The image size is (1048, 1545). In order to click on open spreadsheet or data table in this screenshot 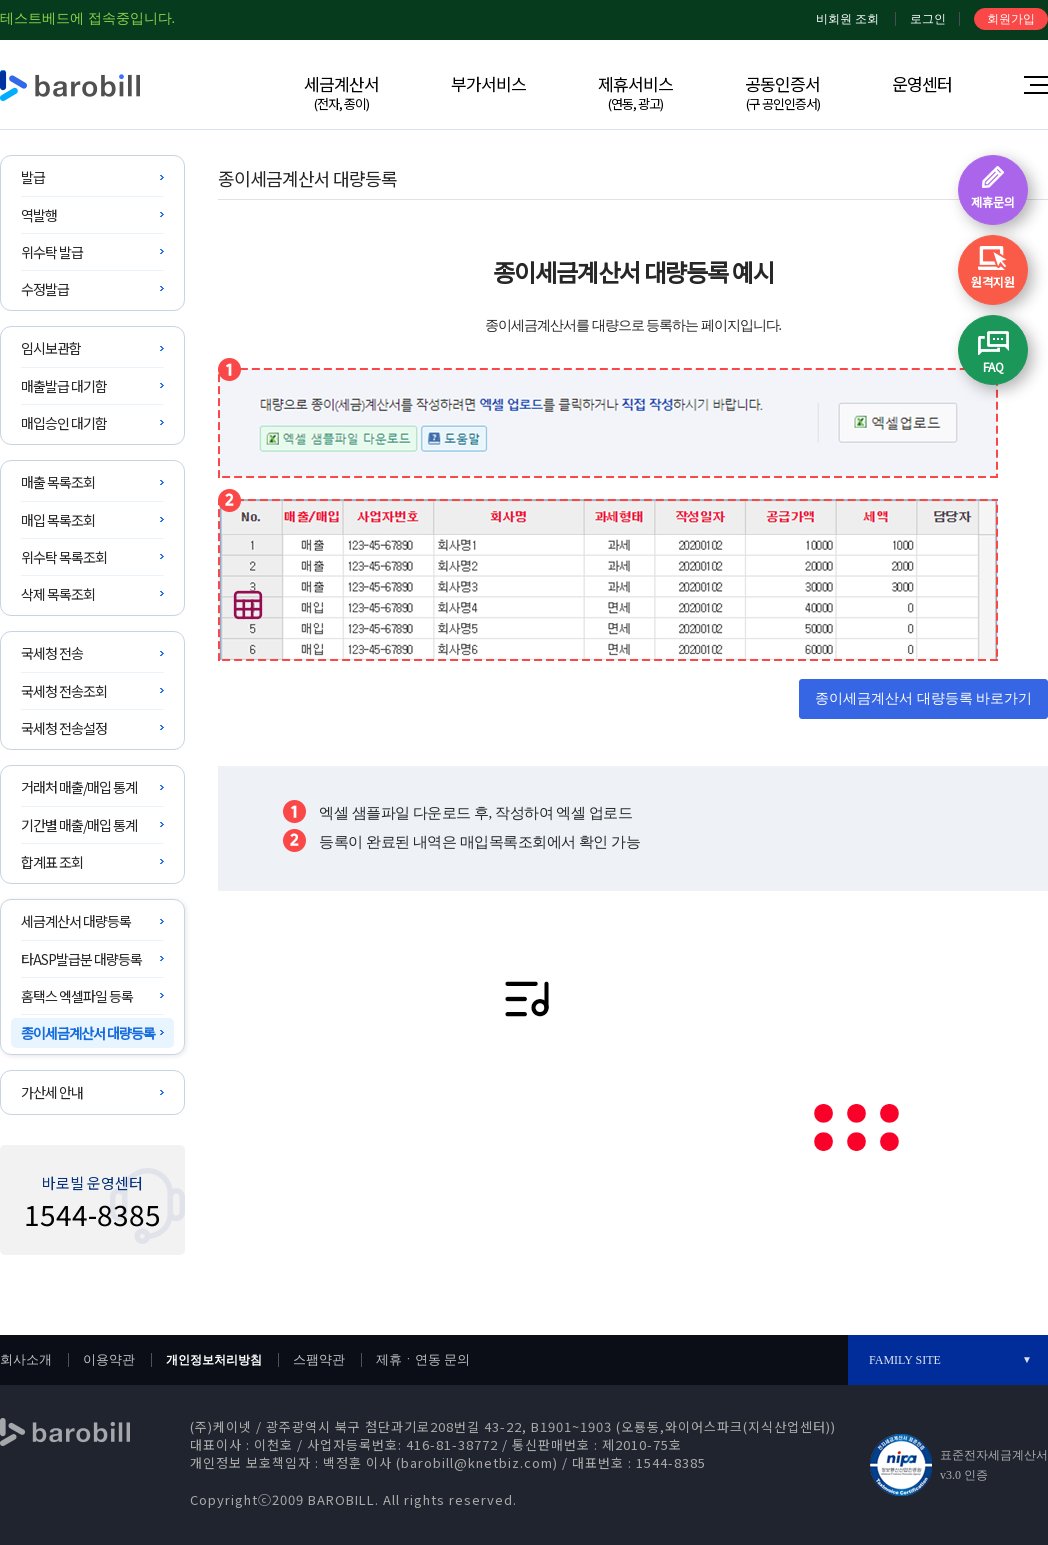, I will do `click(248, 605)`.